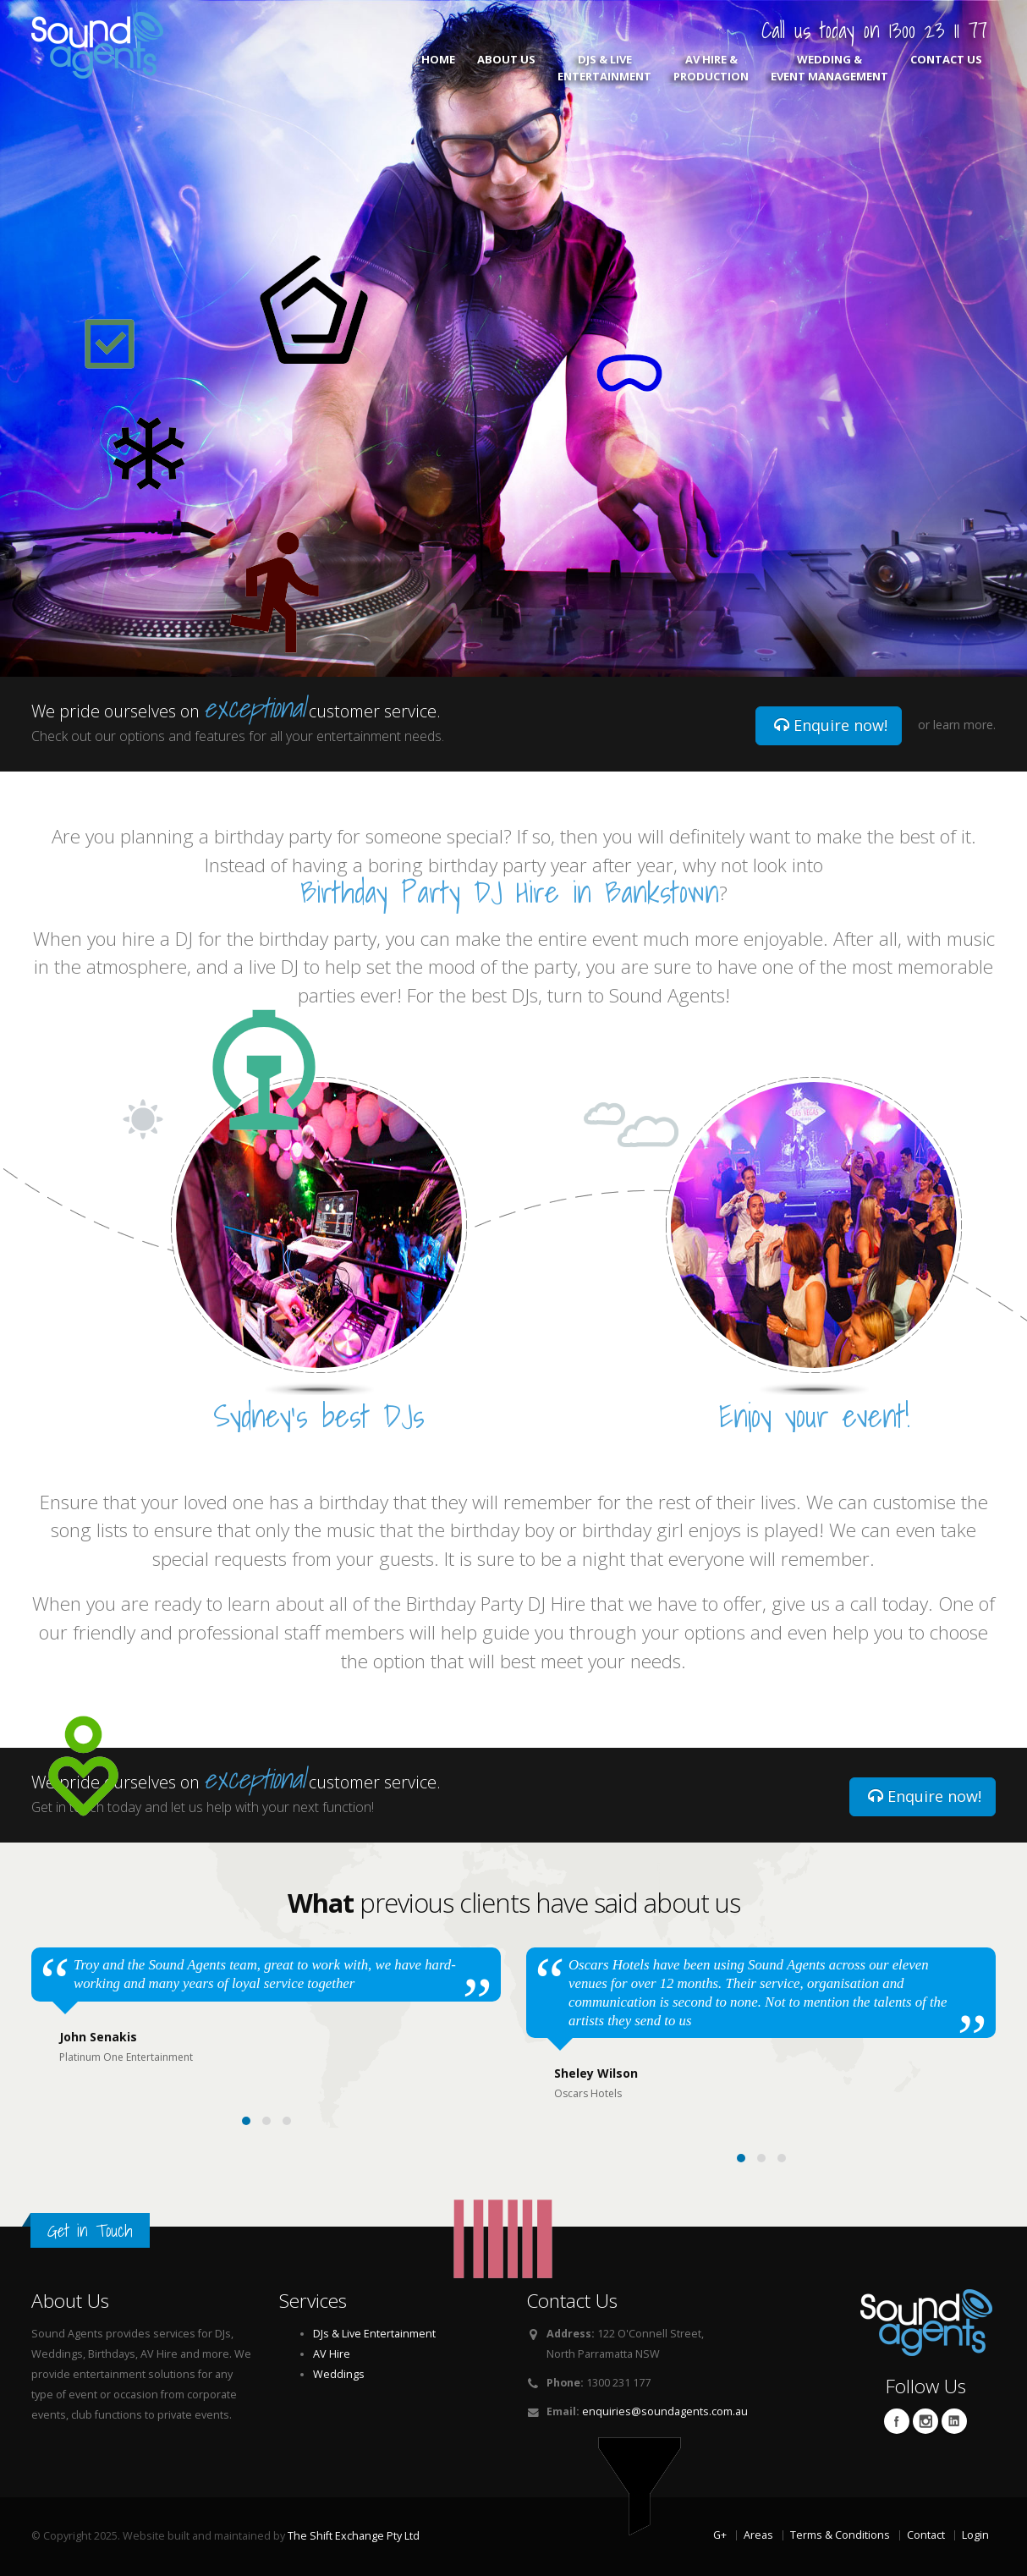 This screenshot has width=1027, height=2576. What do you see at coordinates (109, 343) in the screenshot?
I see `a selected or completed checkbox` at bounding box center [109, 343].